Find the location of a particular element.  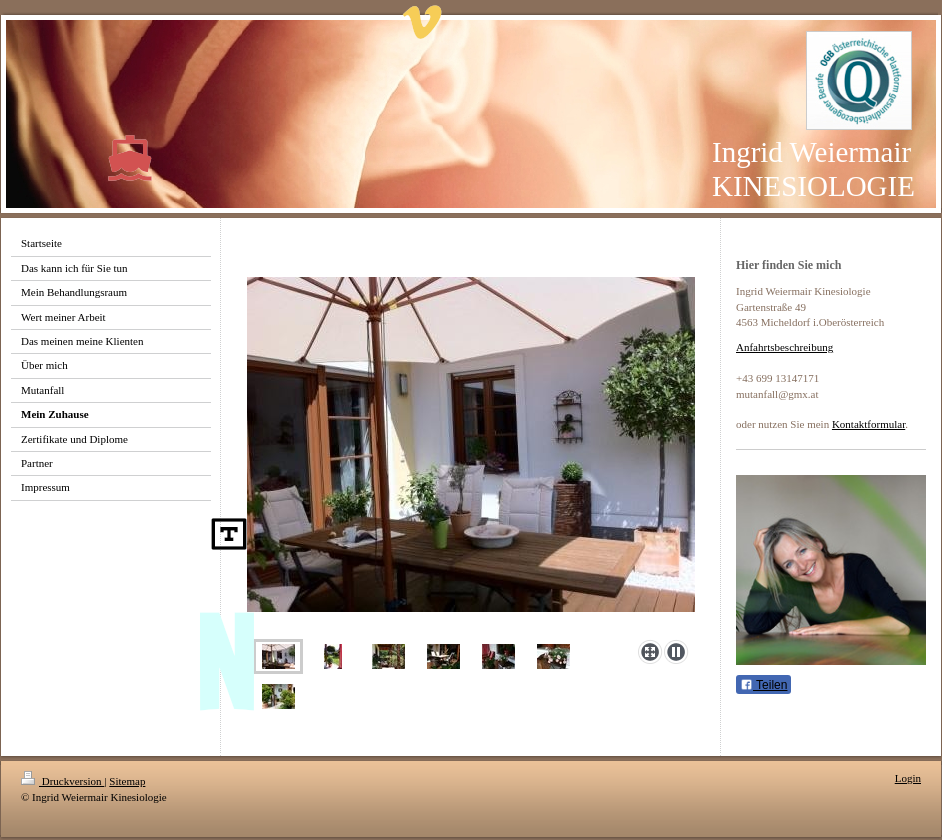

insert a text snippet or template is located at coordinates (229, 534).